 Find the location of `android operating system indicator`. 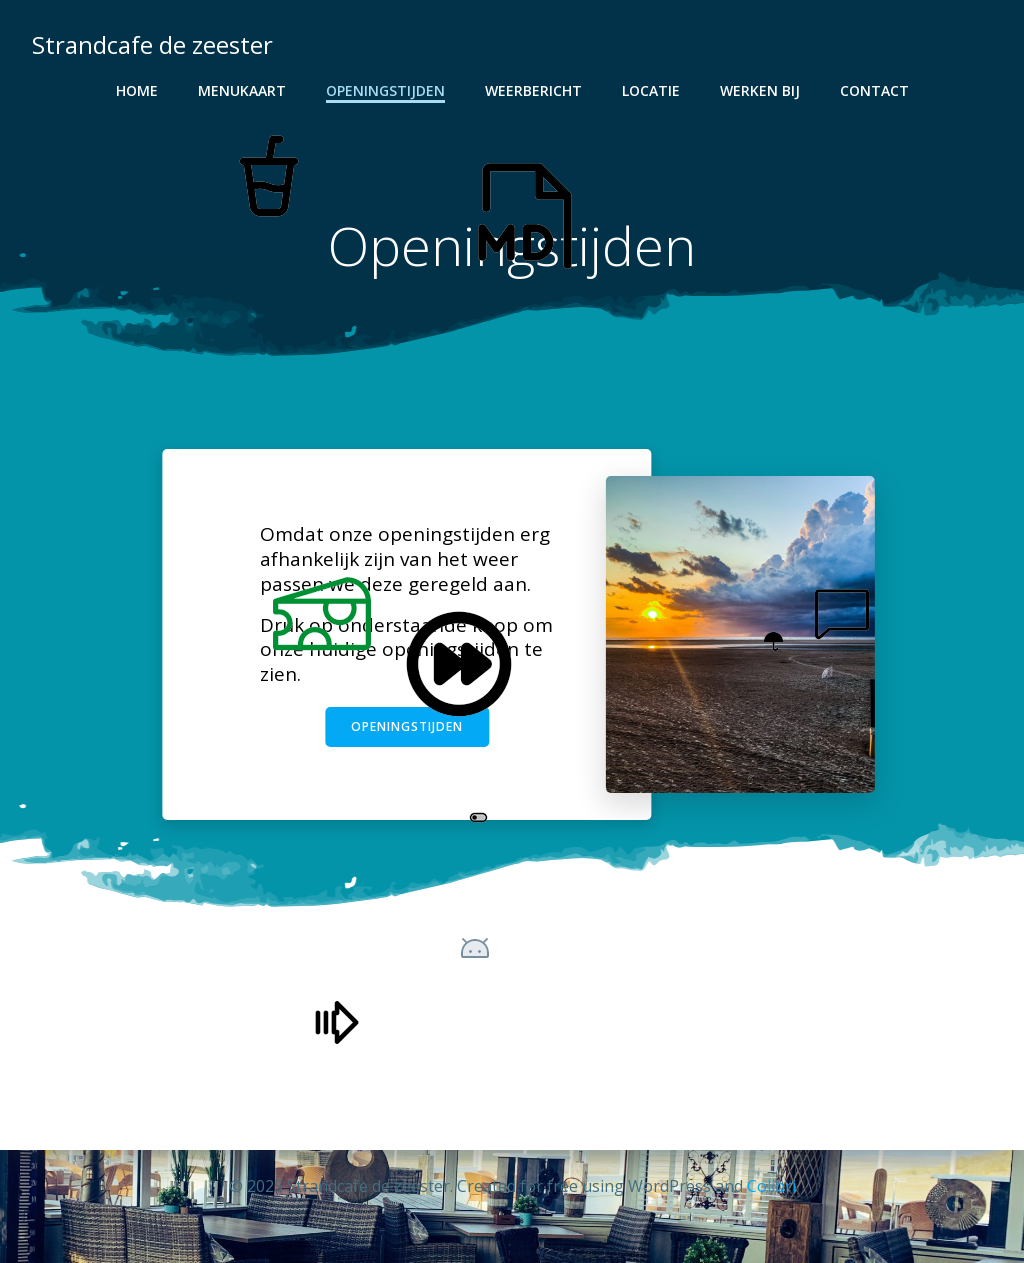

android operating system indicator is located at coordinates (475, 949).